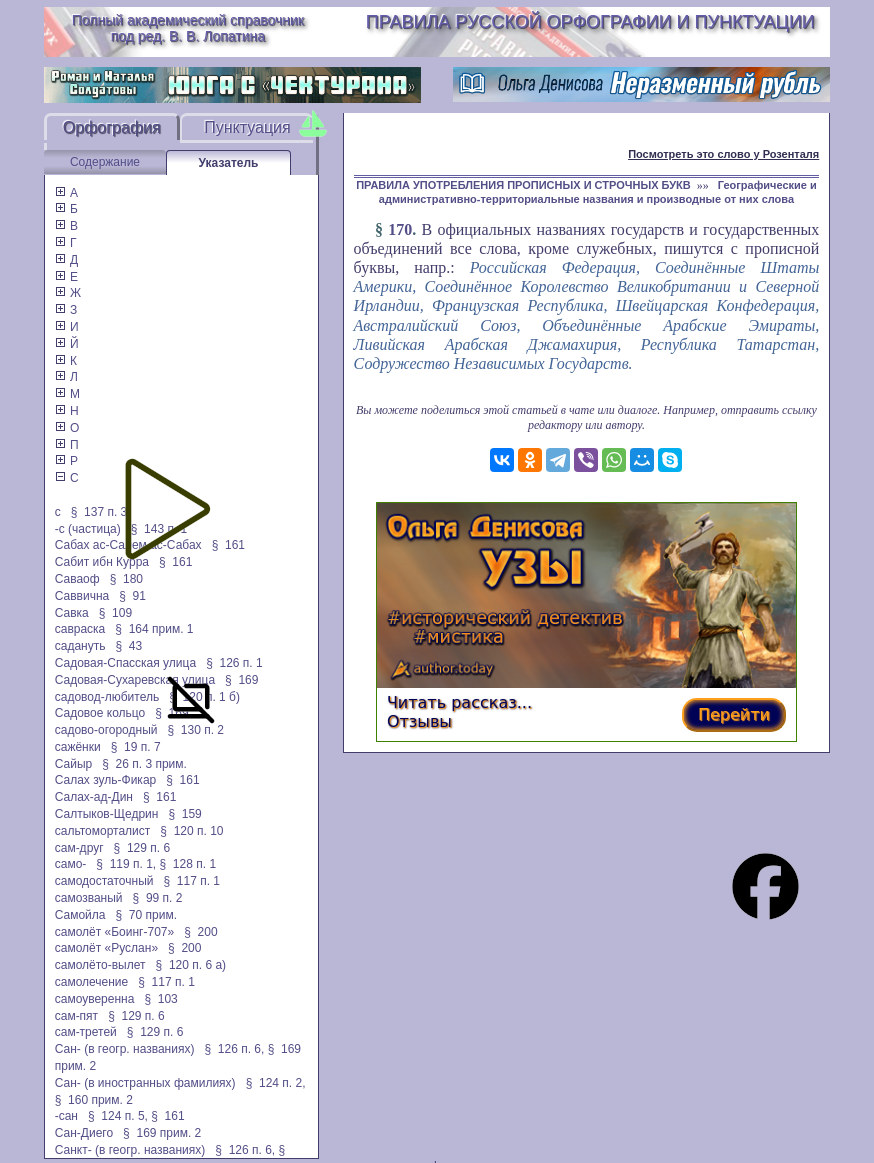 The width and height of the screenshot is (874, 1163). What do you see at coordinates (191, 700) in the screenshot?
I see `laptop device is offline or disconnected` at bounding box center [191, 700].